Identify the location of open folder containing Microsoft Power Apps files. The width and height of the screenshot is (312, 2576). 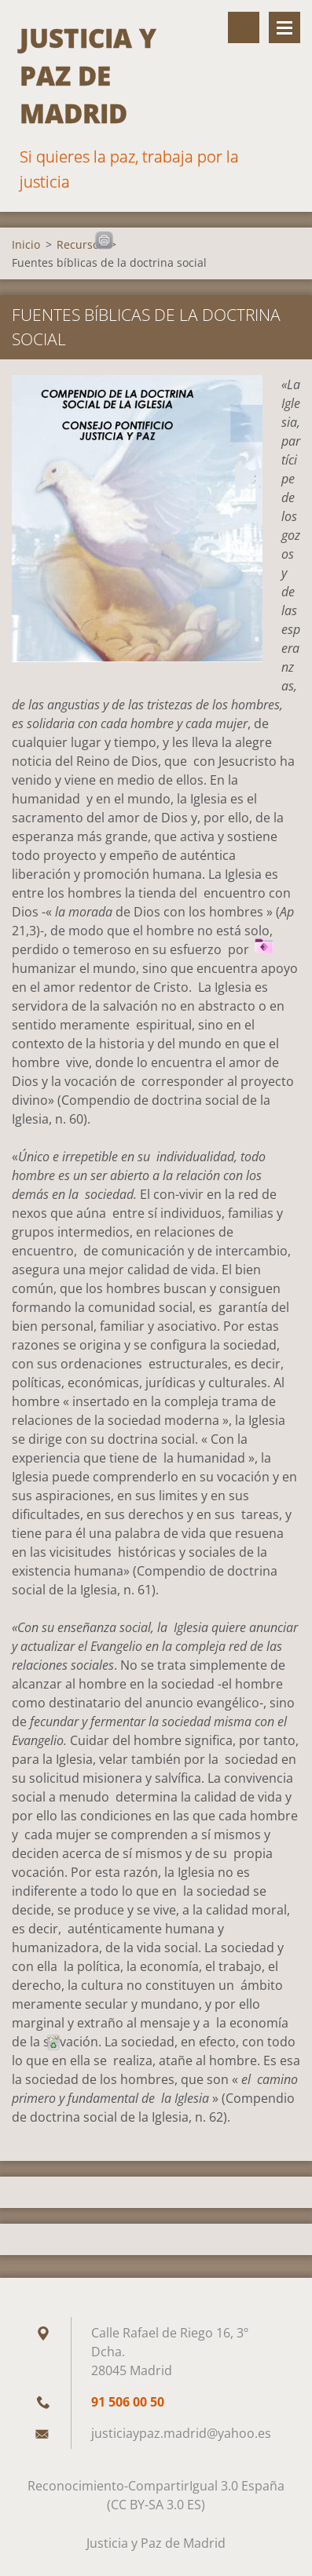
(264, 946).